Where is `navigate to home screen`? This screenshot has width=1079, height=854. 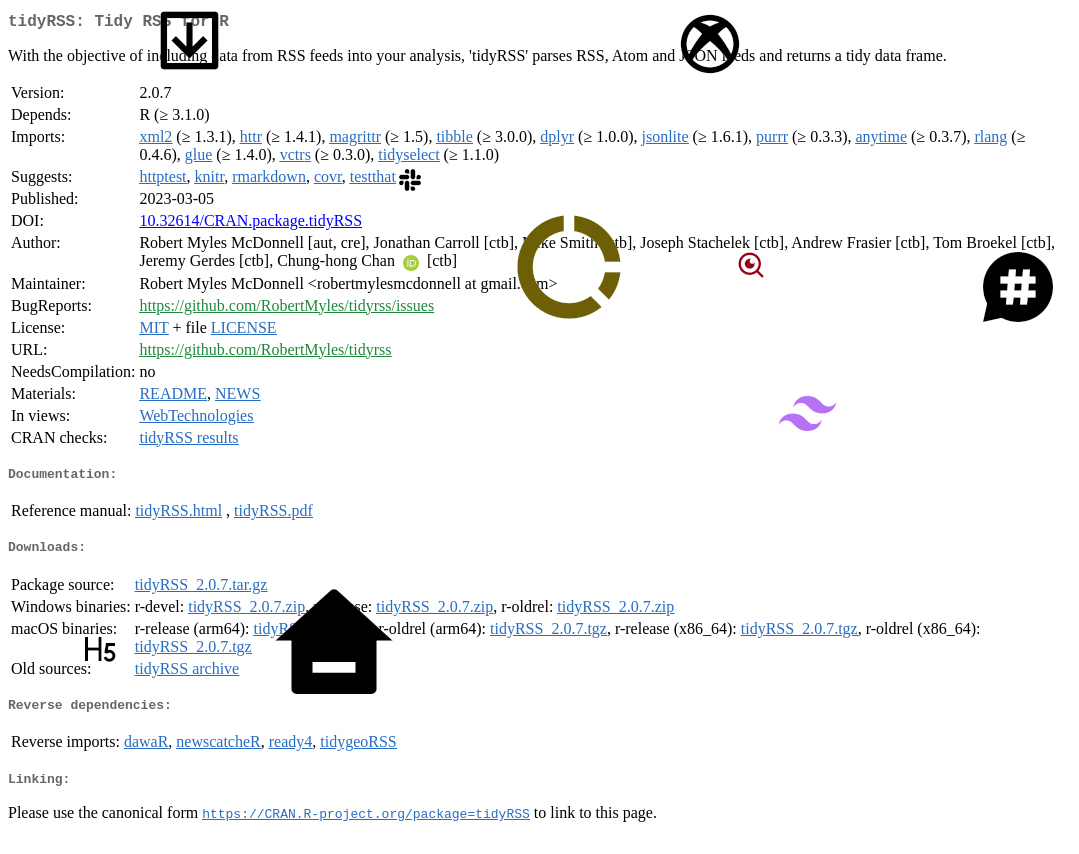
navigate to home screen is located at coordinates (334, 646).